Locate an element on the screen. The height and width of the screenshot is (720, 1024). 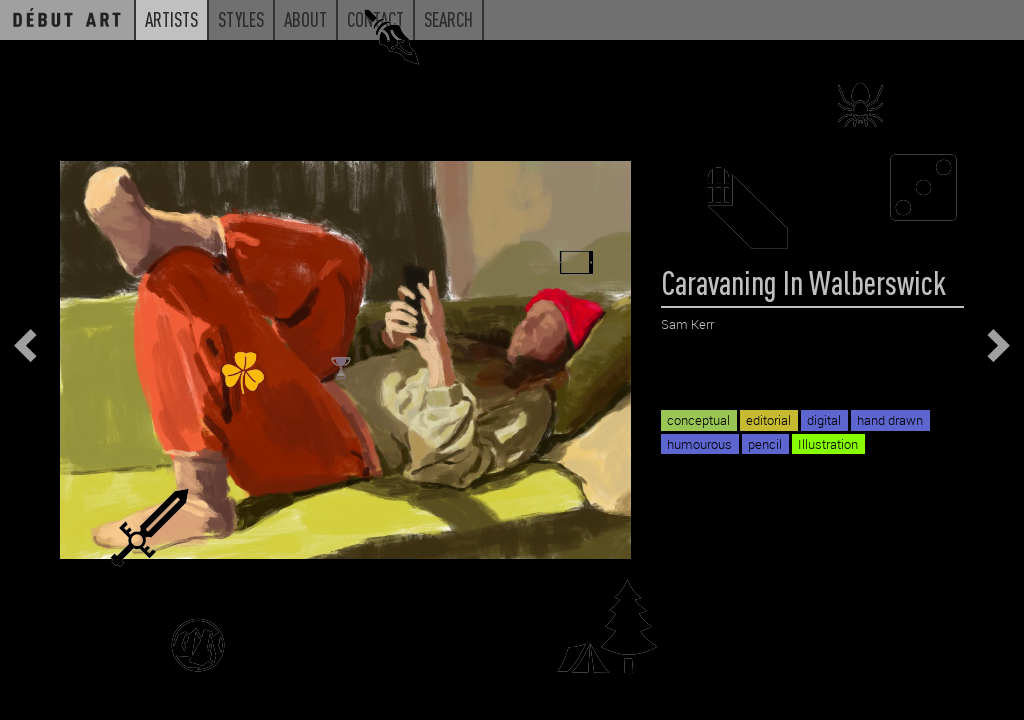
switch to tablet view or layout is located at coordinates (576, 262).